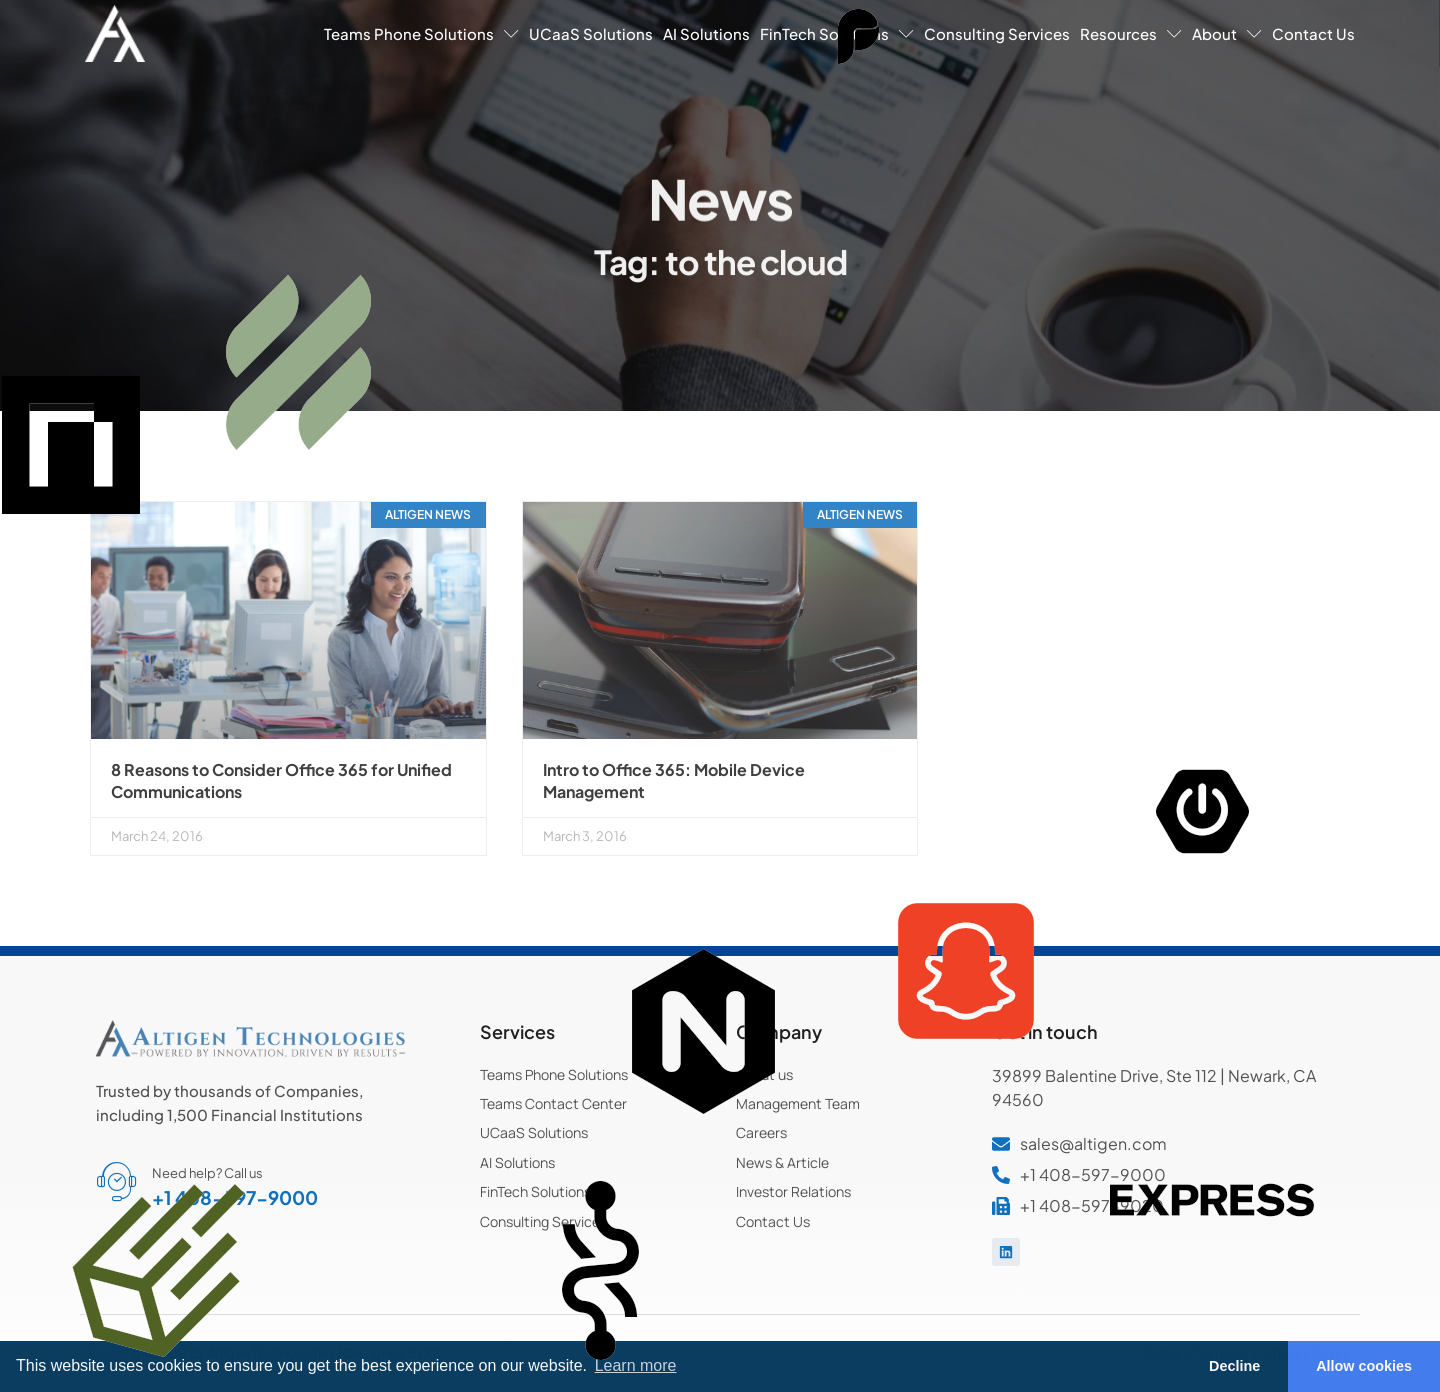 This screenshot has width=1440, height=1392. Describe the element at coordinates (158, 1270) in the screenshot. I see `iced framework logo` at that location.